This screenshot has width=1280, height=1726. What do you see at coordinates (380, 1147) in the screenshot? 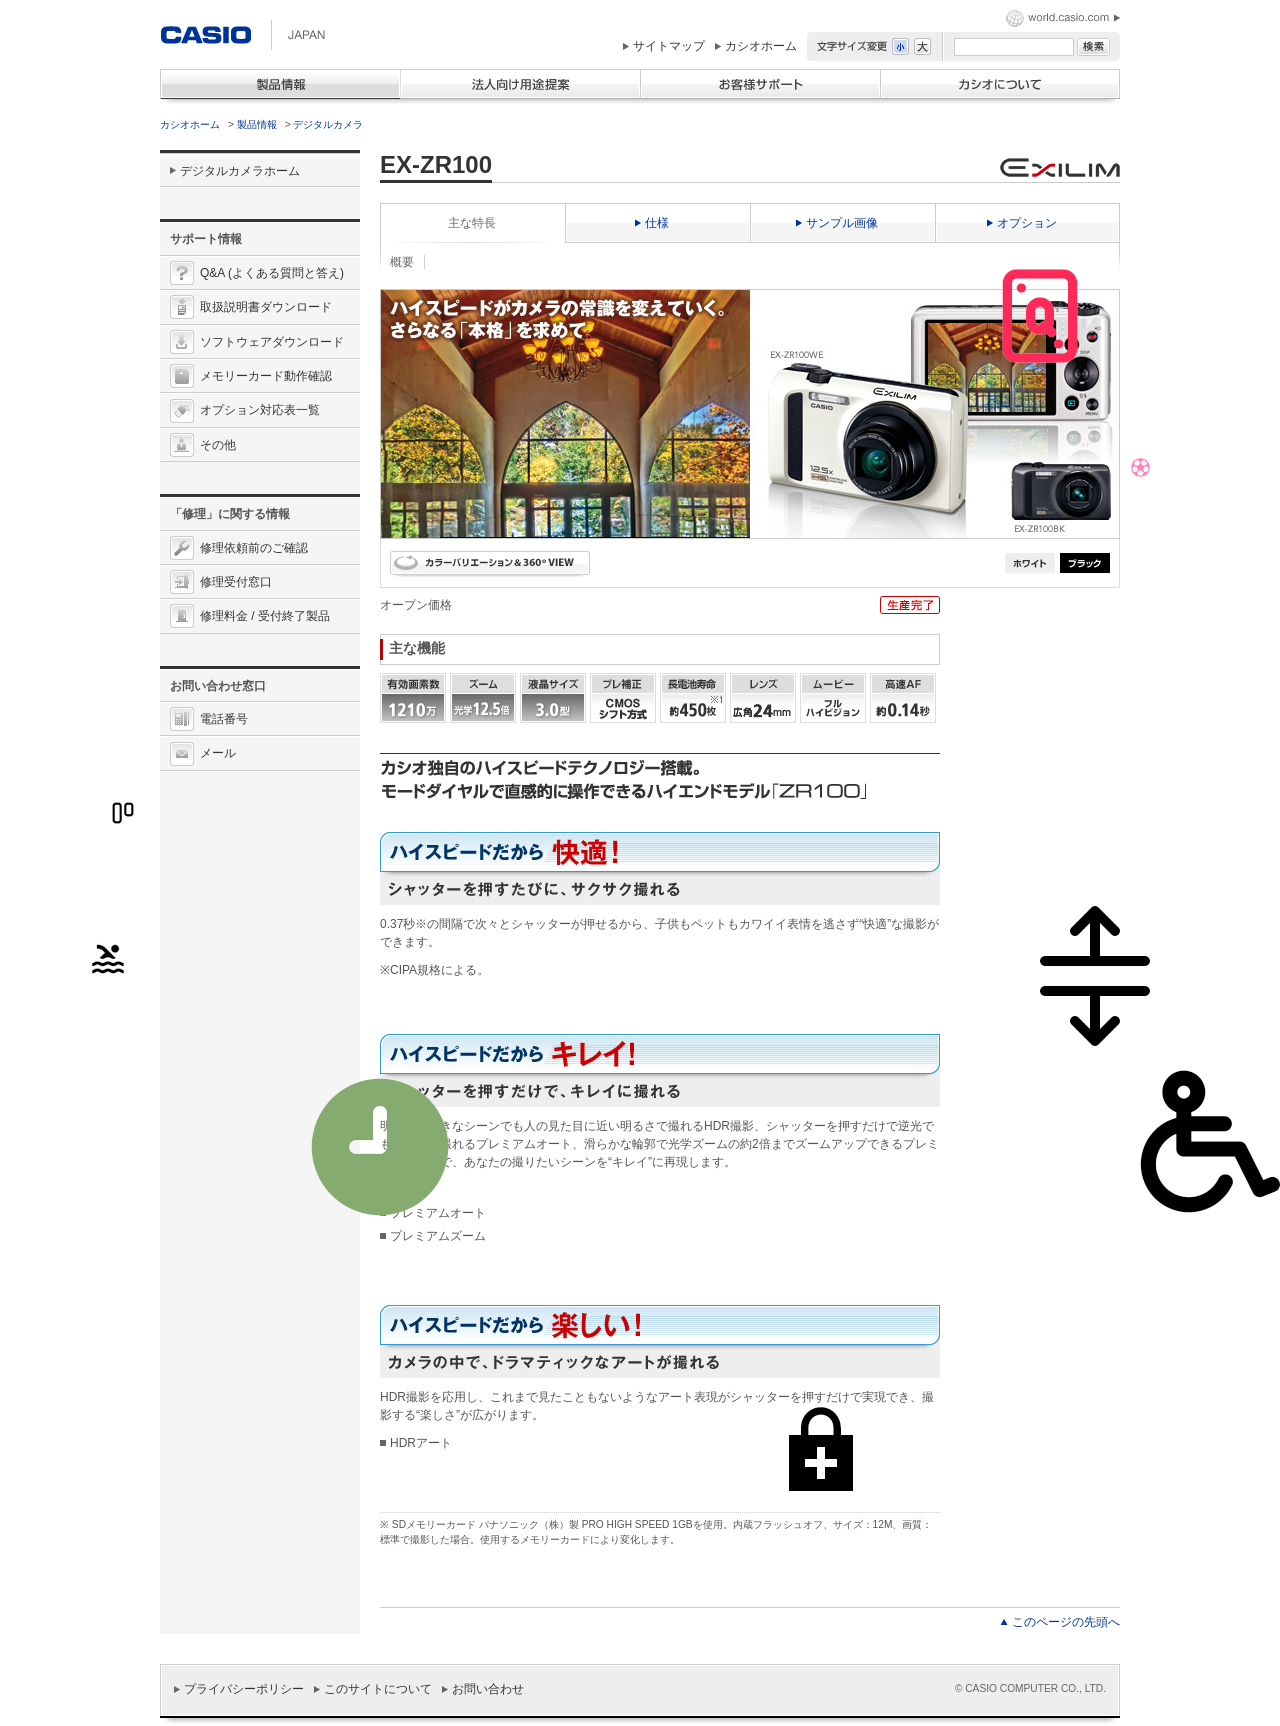
I see `indicates the current time is 9 o'clock` at bounding box center [380, 1147].